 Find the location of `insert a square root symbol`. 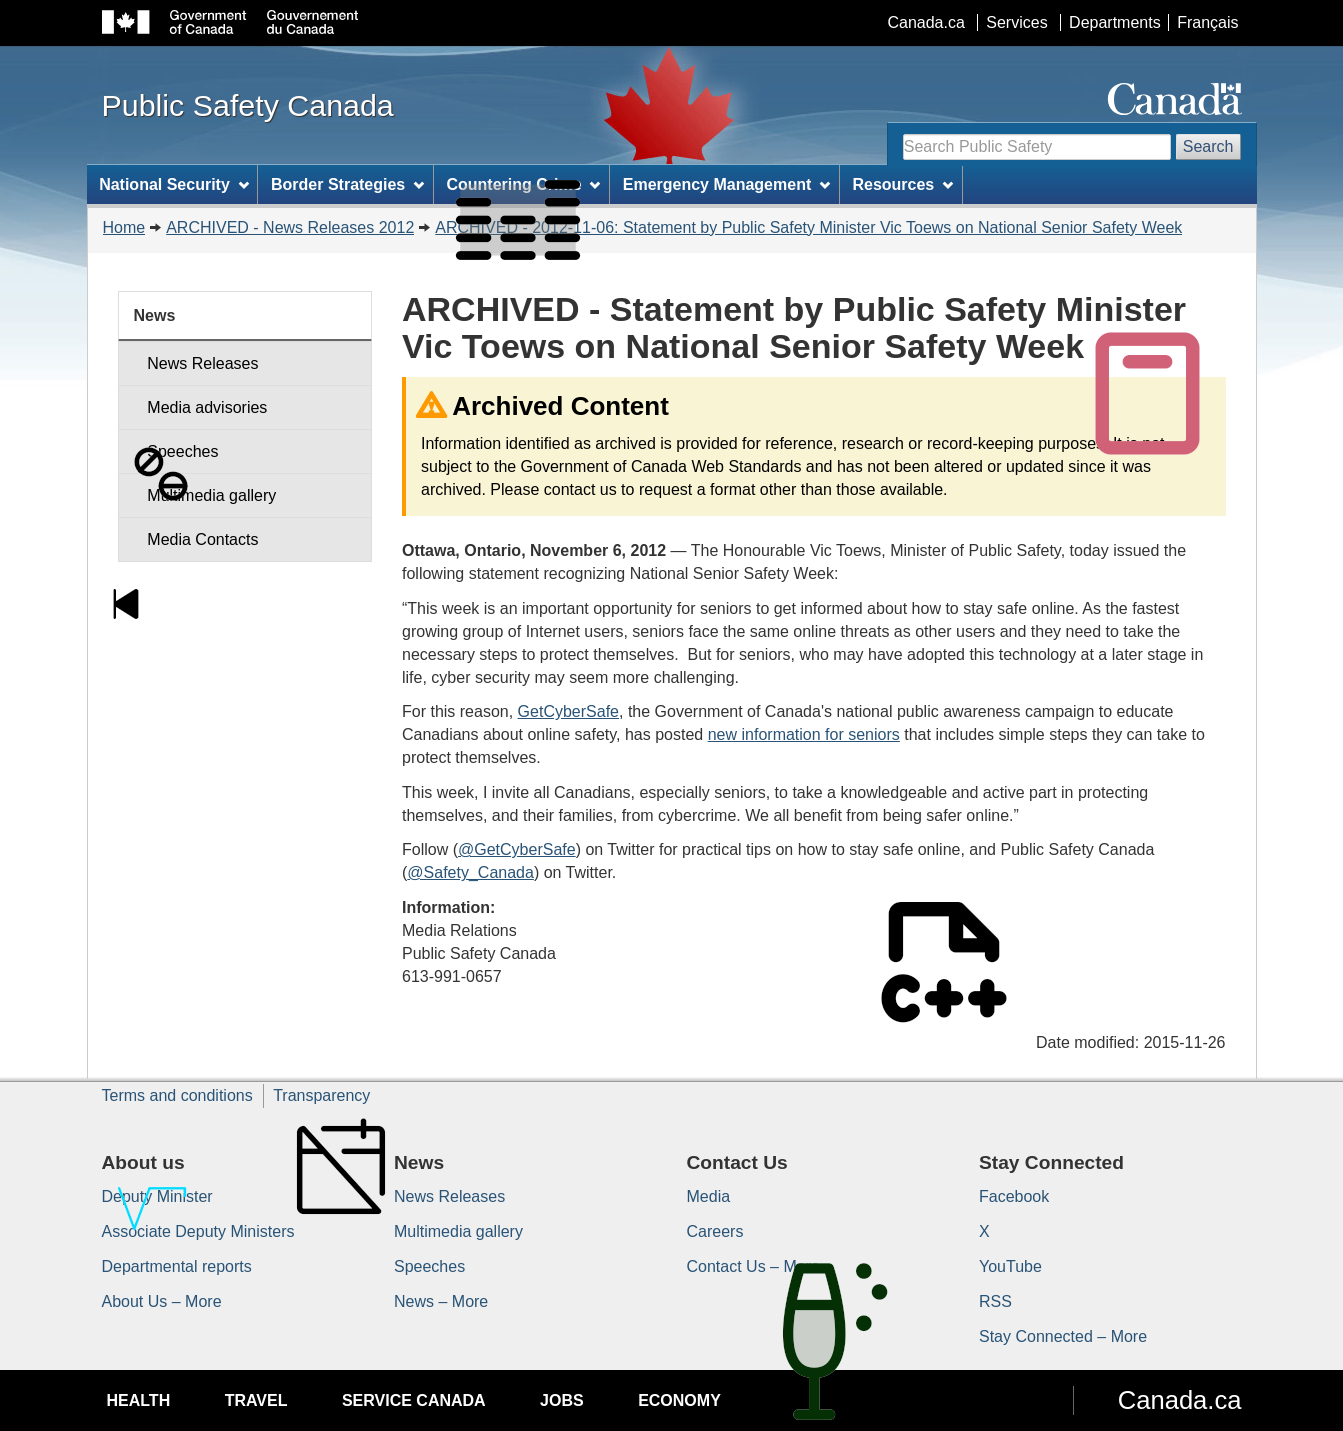

insert a square root symbol is located at coordinates (149, 1203).